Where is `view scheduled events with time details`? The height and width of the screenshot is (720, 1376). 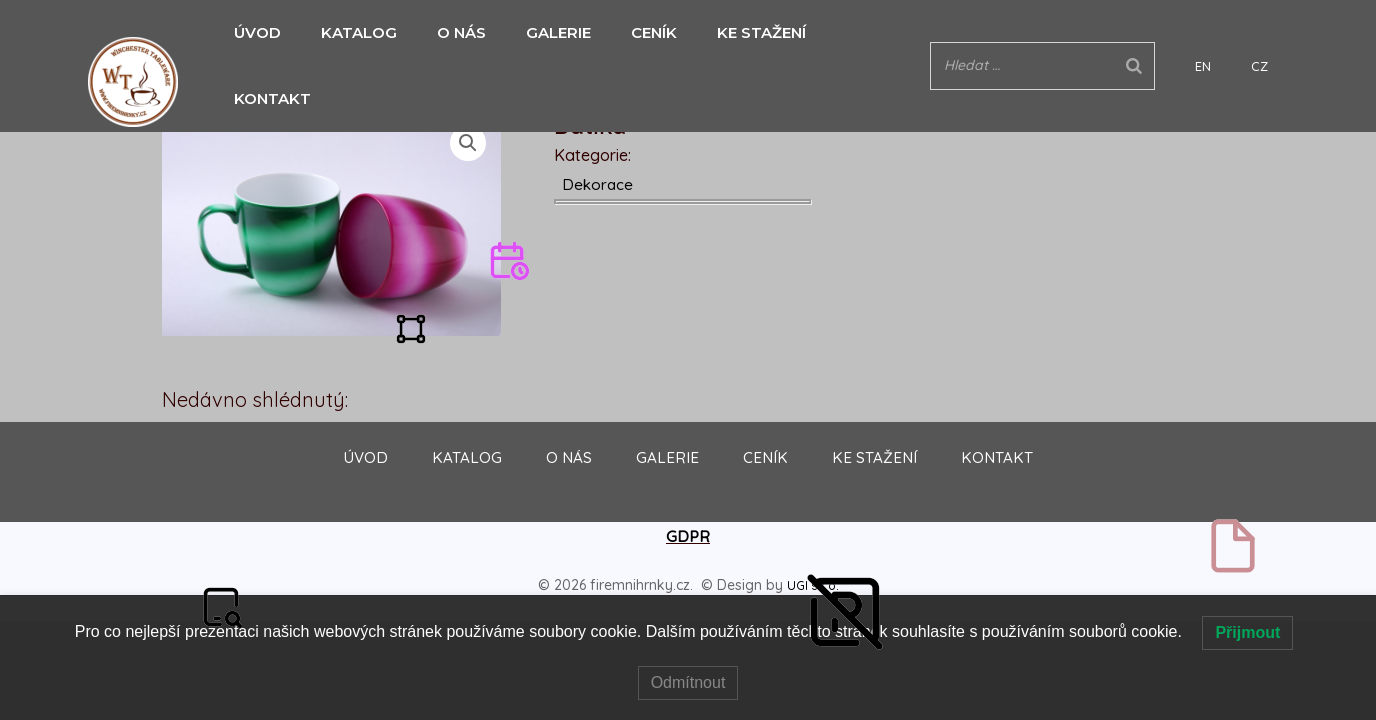 view scheduled events with time details is located at coordinates (509, 260).